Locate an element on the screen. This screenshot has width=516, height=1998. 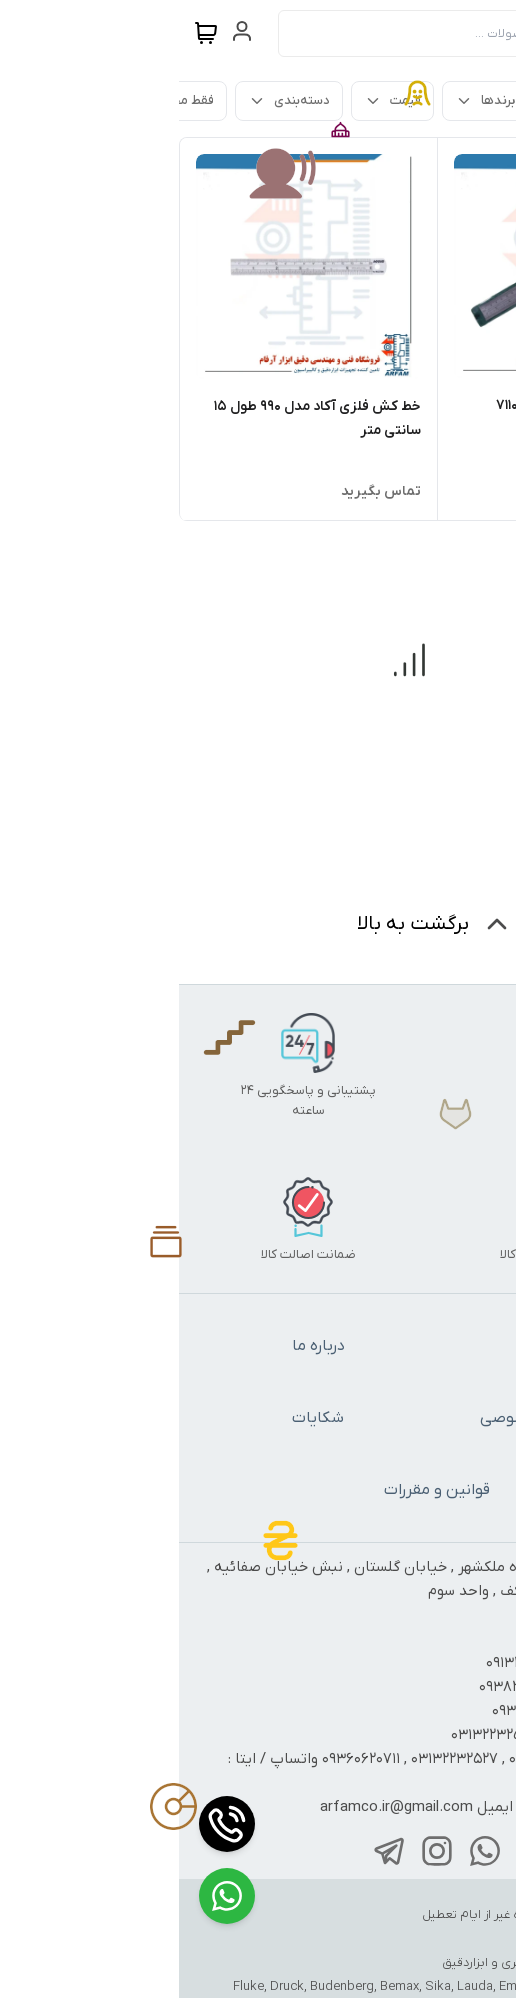
open gitlab repository is located at coordinates (455, 1113).